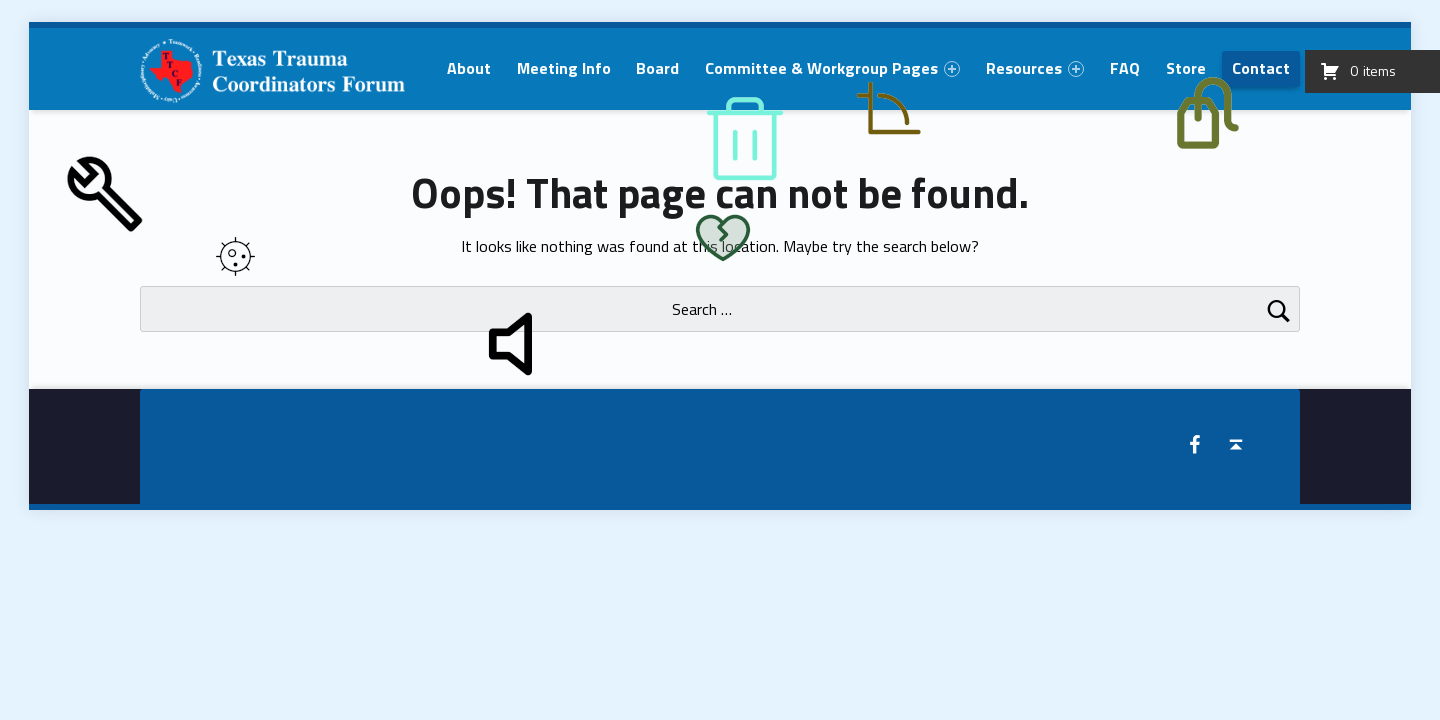  I want to click on measure or adjust angle in a design tool, so click(886, 111).